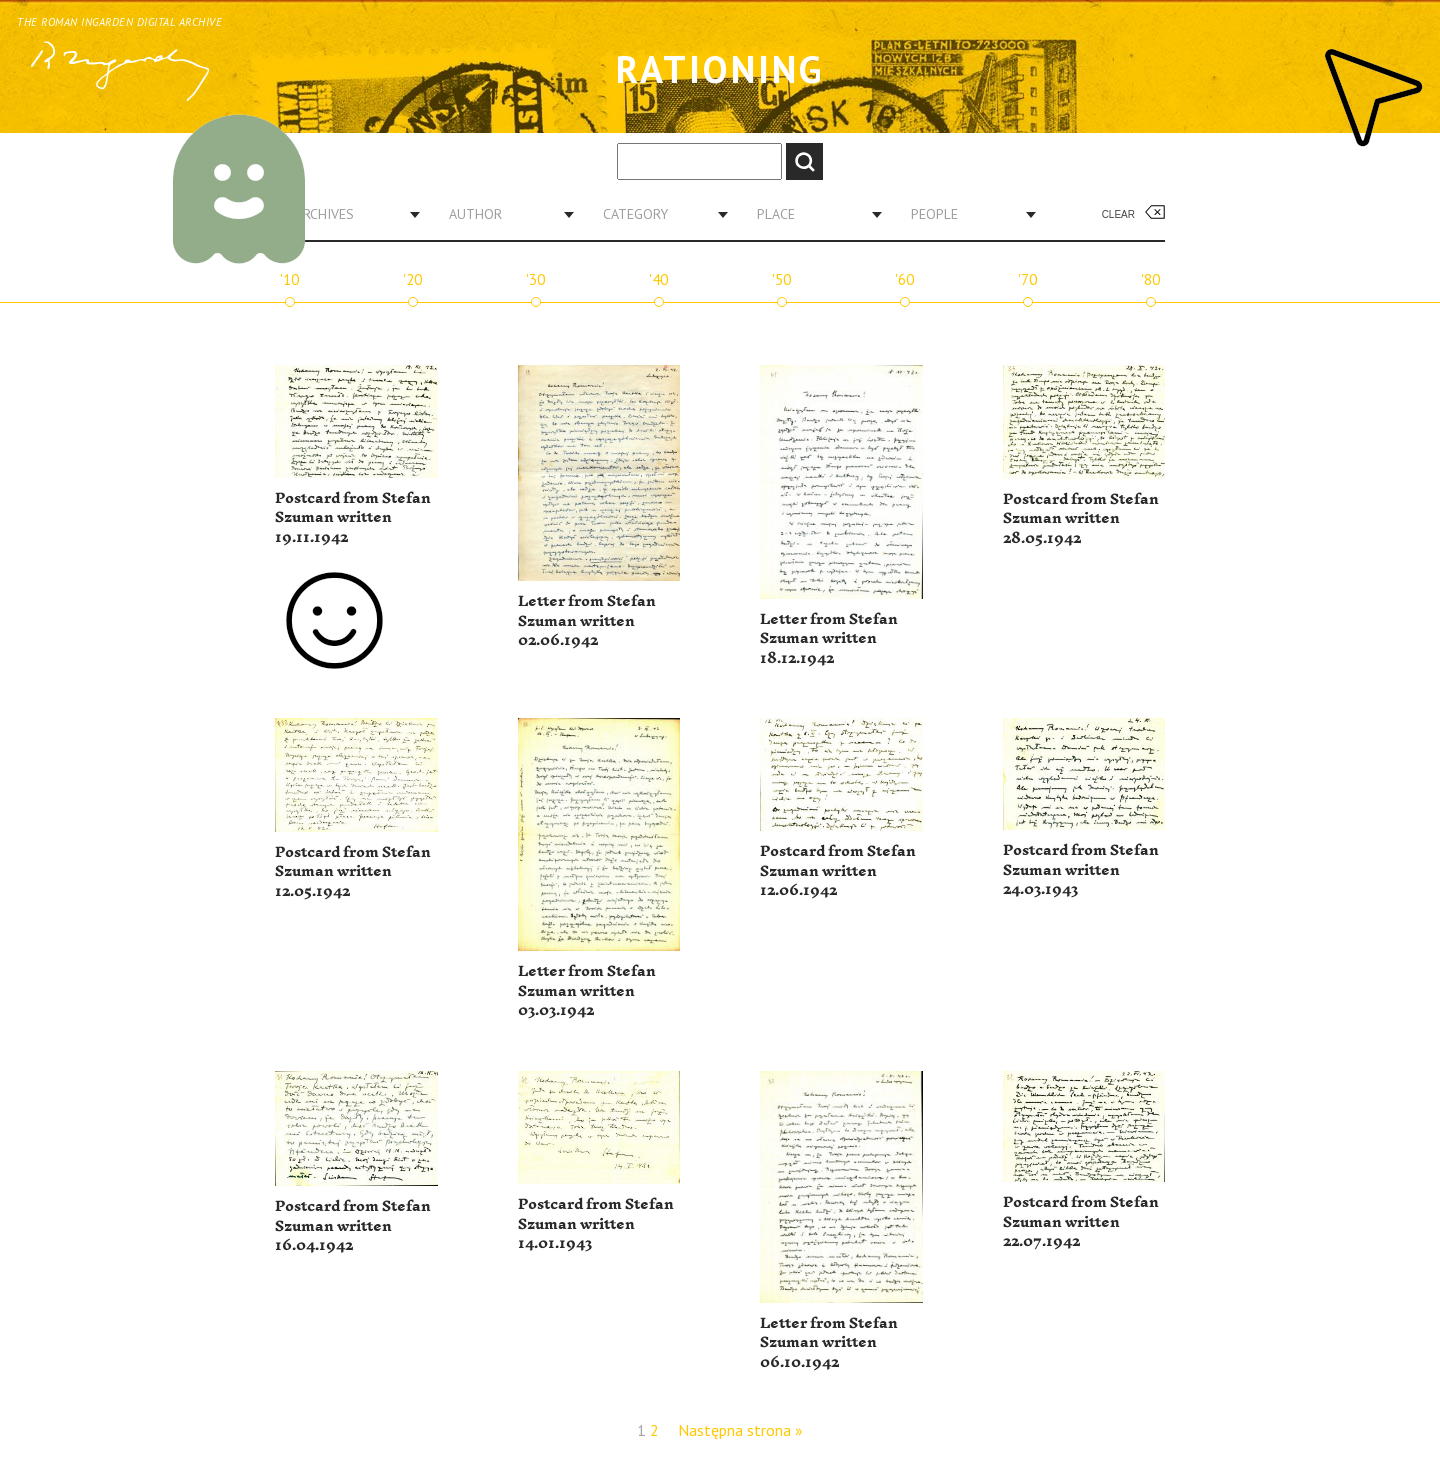 Image resolution: width=1440 pixels, height=1463 pixels. I want to click on tap to navigate to a destination, so click(1366, 90).